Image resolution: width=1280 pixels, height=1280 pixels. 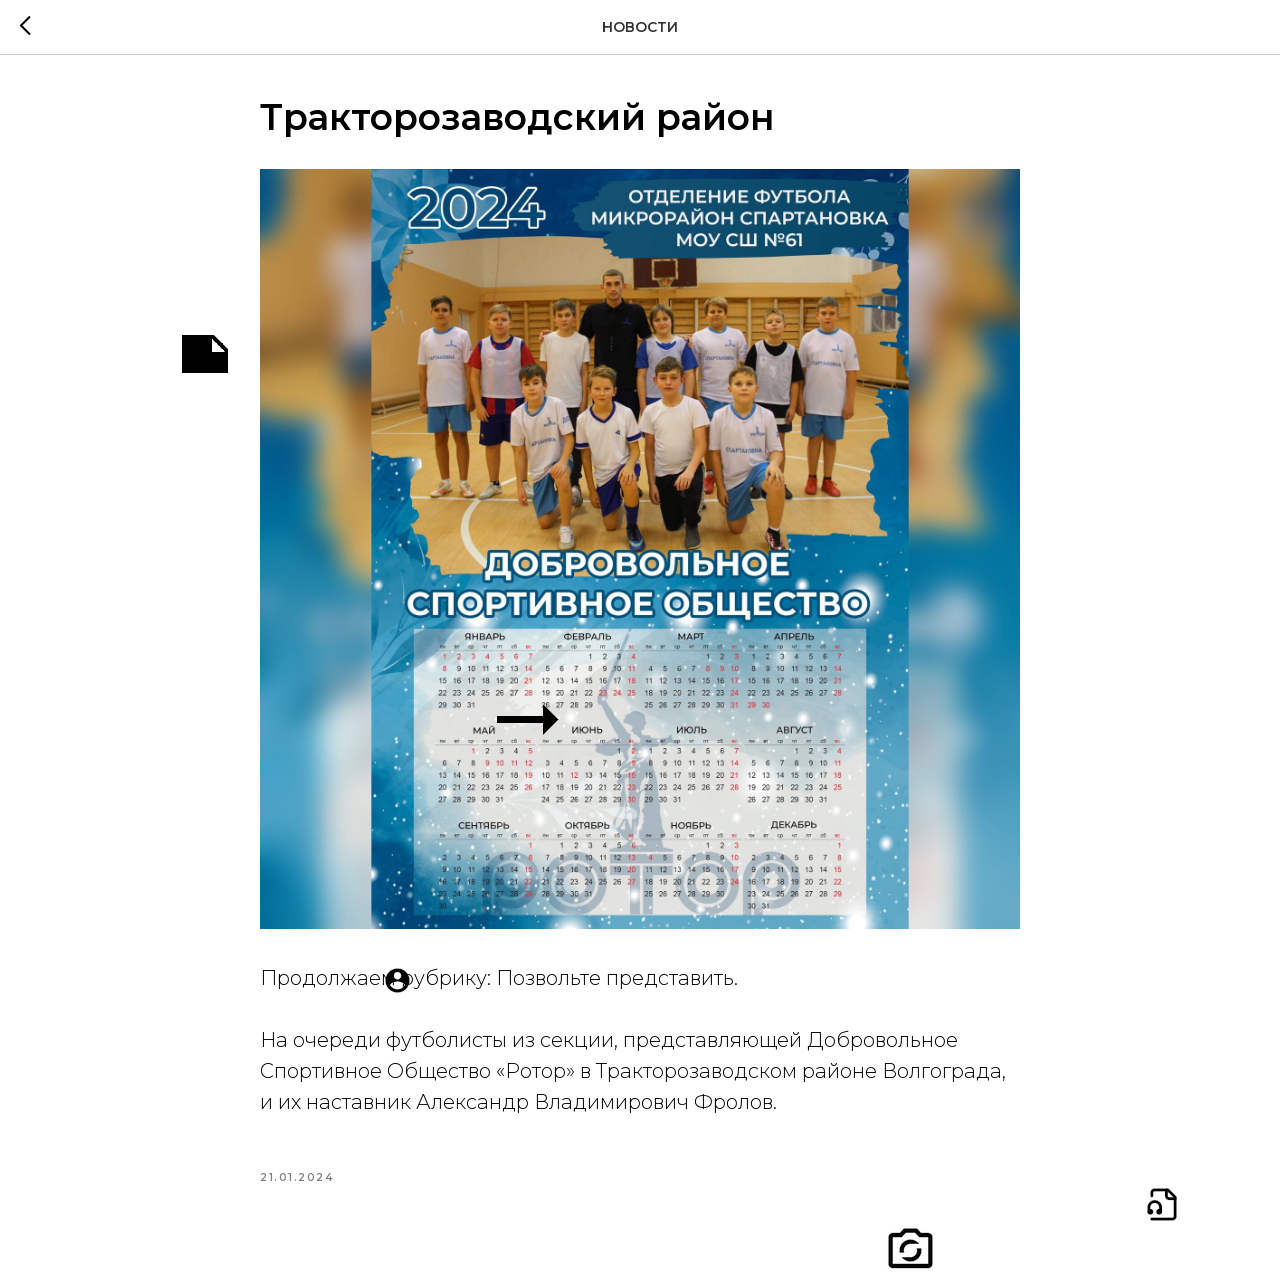 I want to click on create a new note, so click(x=205, y=354).